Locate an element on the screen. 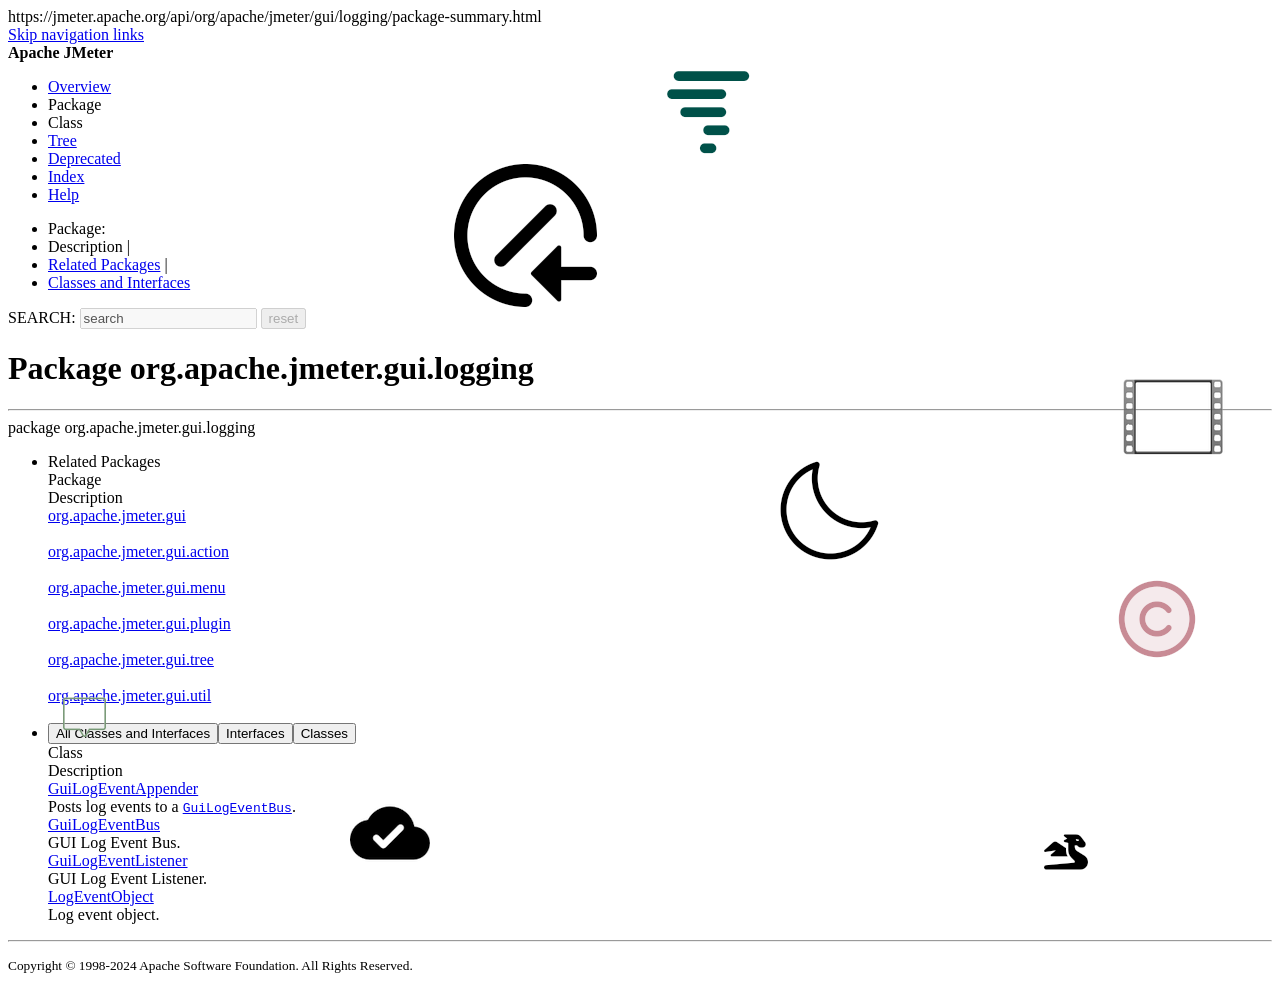  indicates copyrighted content is located at coordinates (1157, 619).